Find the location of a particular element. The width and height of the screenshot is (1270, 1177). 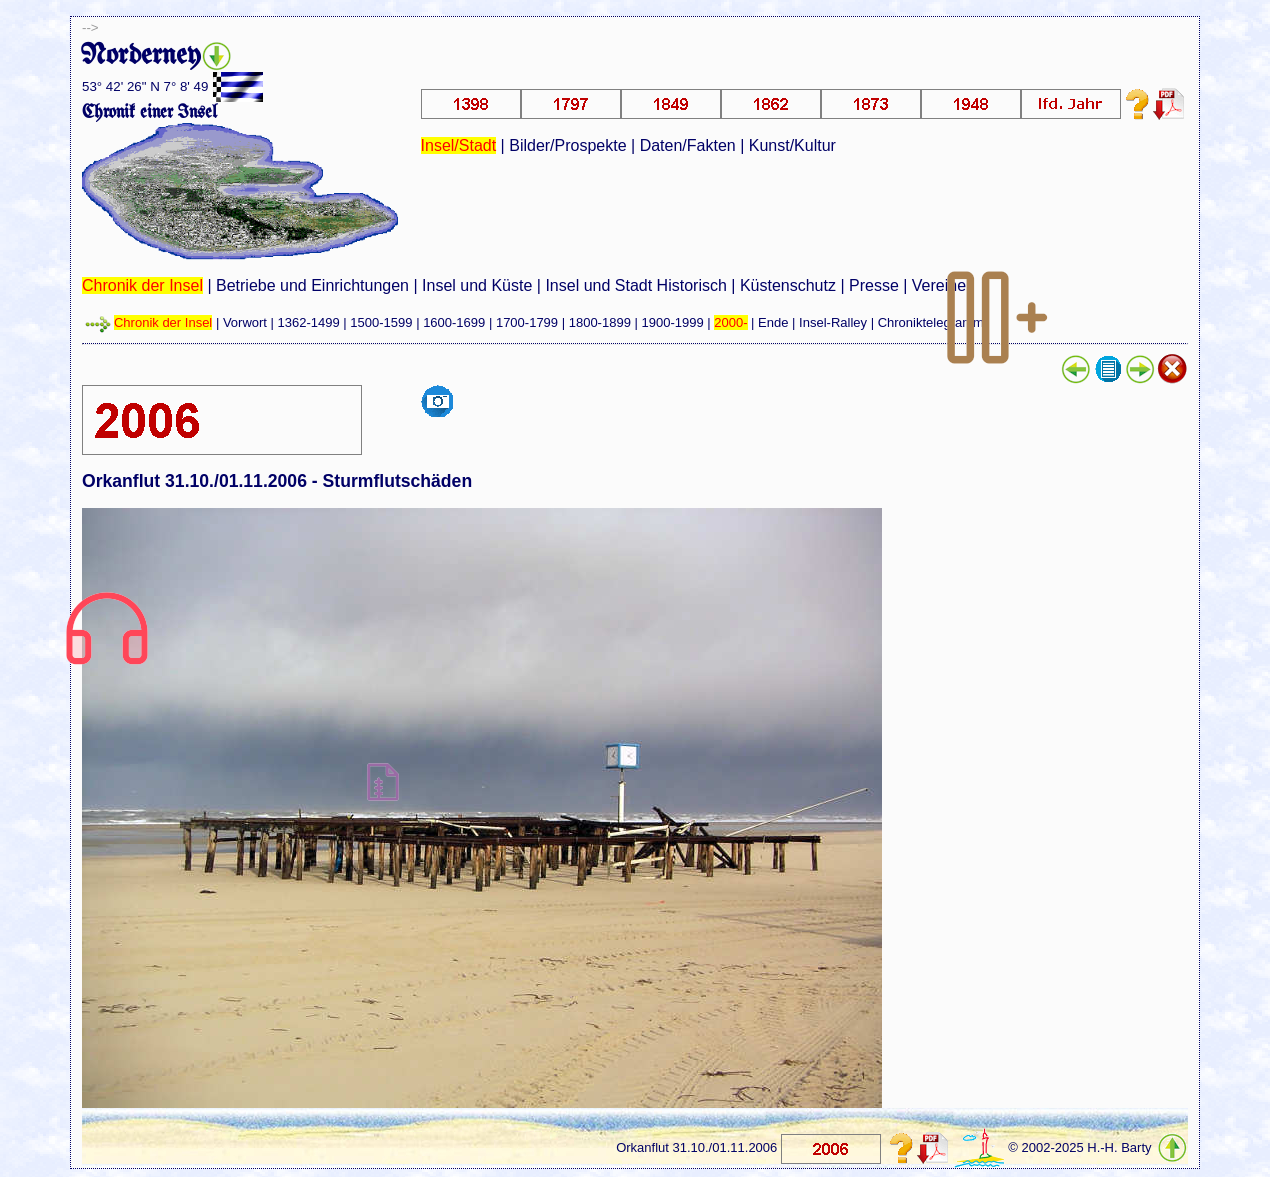

access audio or music playback is located at coordinates (107, 633).